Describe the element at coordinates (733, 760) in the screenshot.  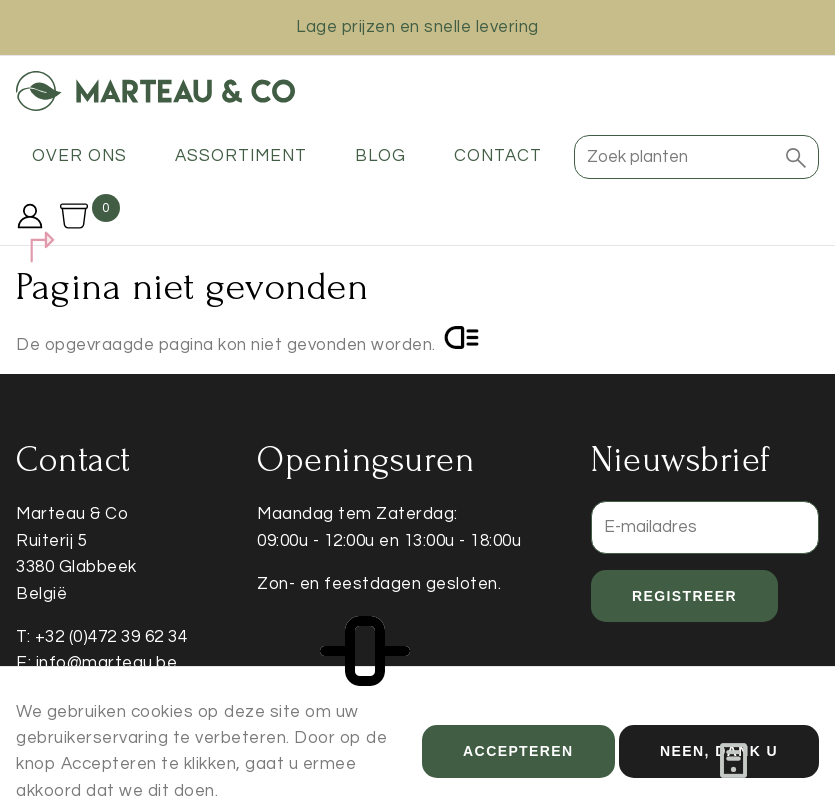
I see `access server or desktop computer settings` at that location.